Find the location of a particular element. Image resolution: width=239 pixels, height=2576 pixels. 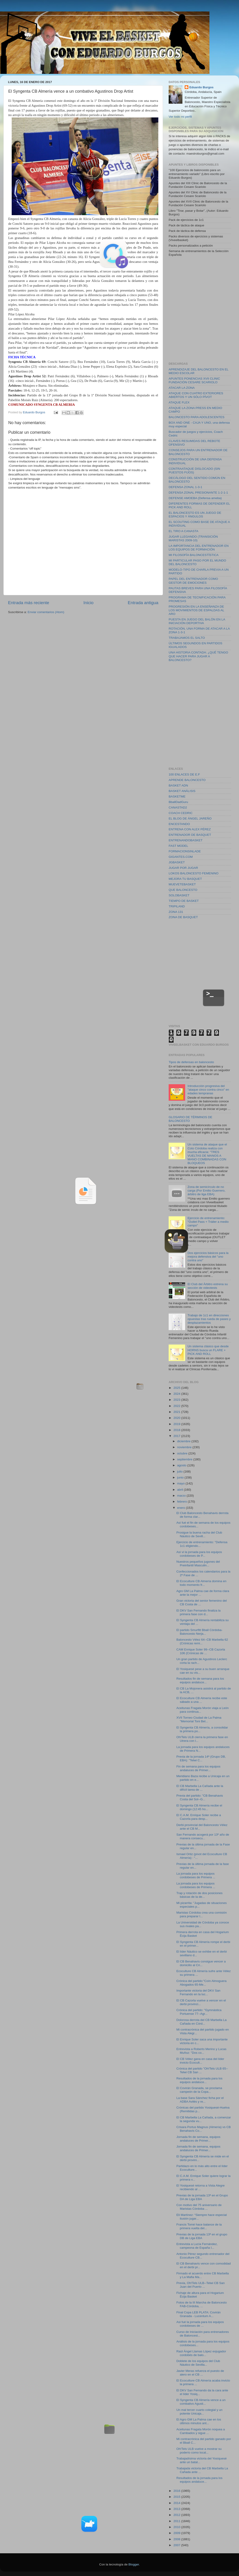

open folder to view contents is located at coordinates (109, 2429).